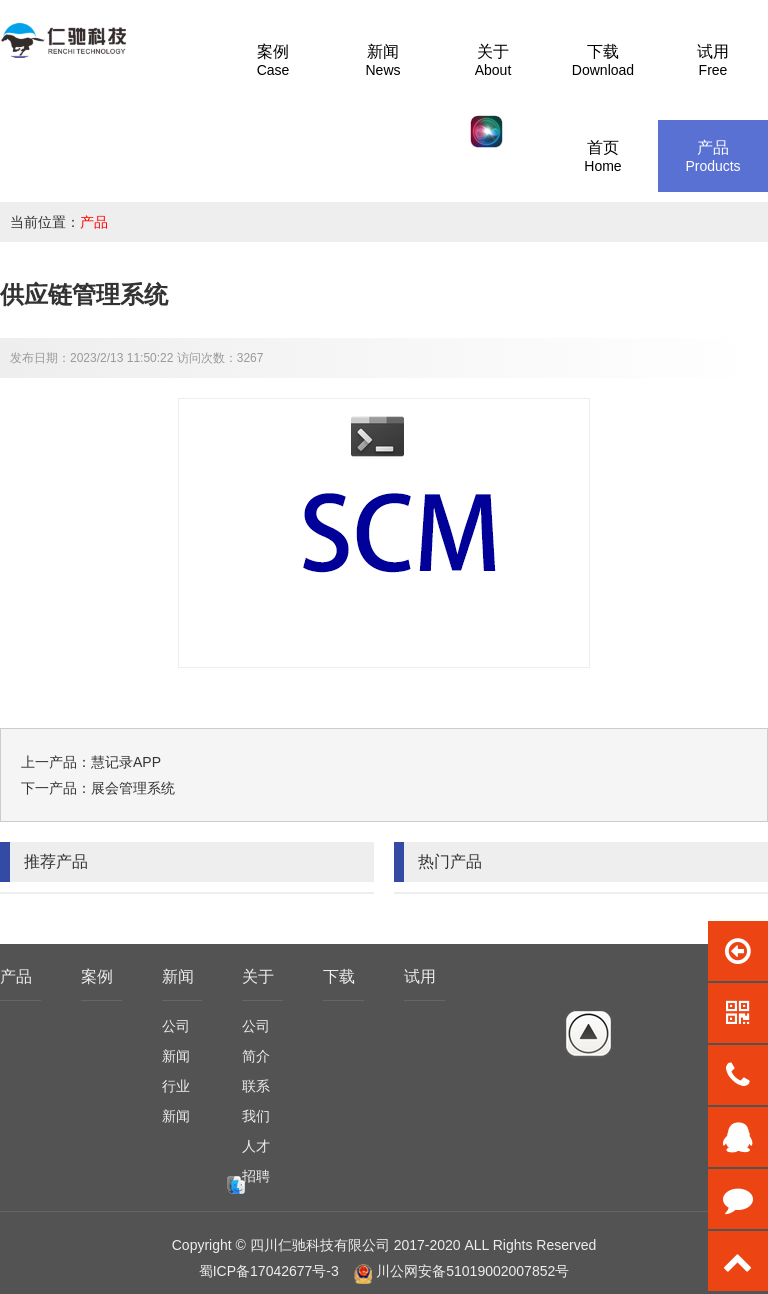 This screenshot has width=768, height=1294. Describe the element at coordinates (588, 1033) in the screenshot. I see `launch AppImageLauncher application` at that location.